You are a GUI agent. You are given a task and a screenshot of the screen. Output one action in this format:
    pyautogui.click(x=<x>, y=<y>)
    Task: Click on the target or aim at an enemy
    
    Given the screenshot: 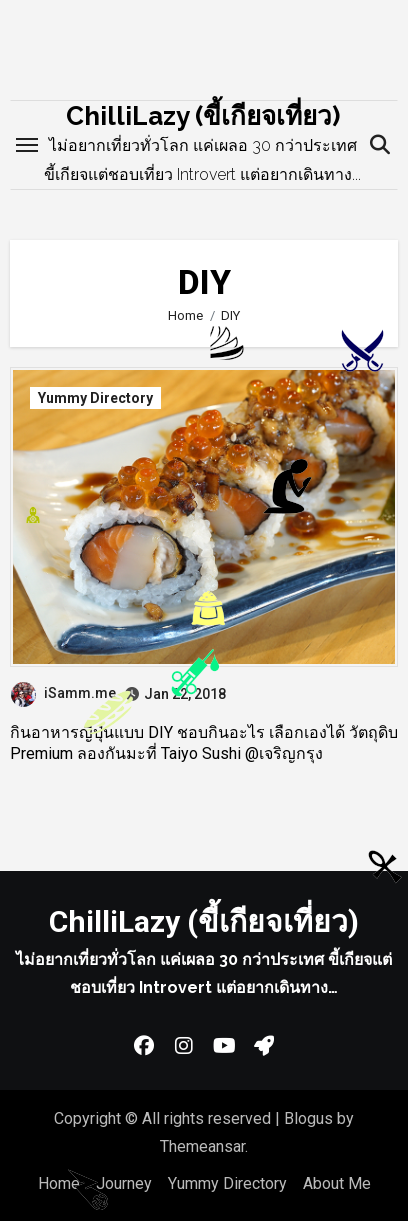 What is the action you would take?
    pyautogui.click(x=33, y=515)
    